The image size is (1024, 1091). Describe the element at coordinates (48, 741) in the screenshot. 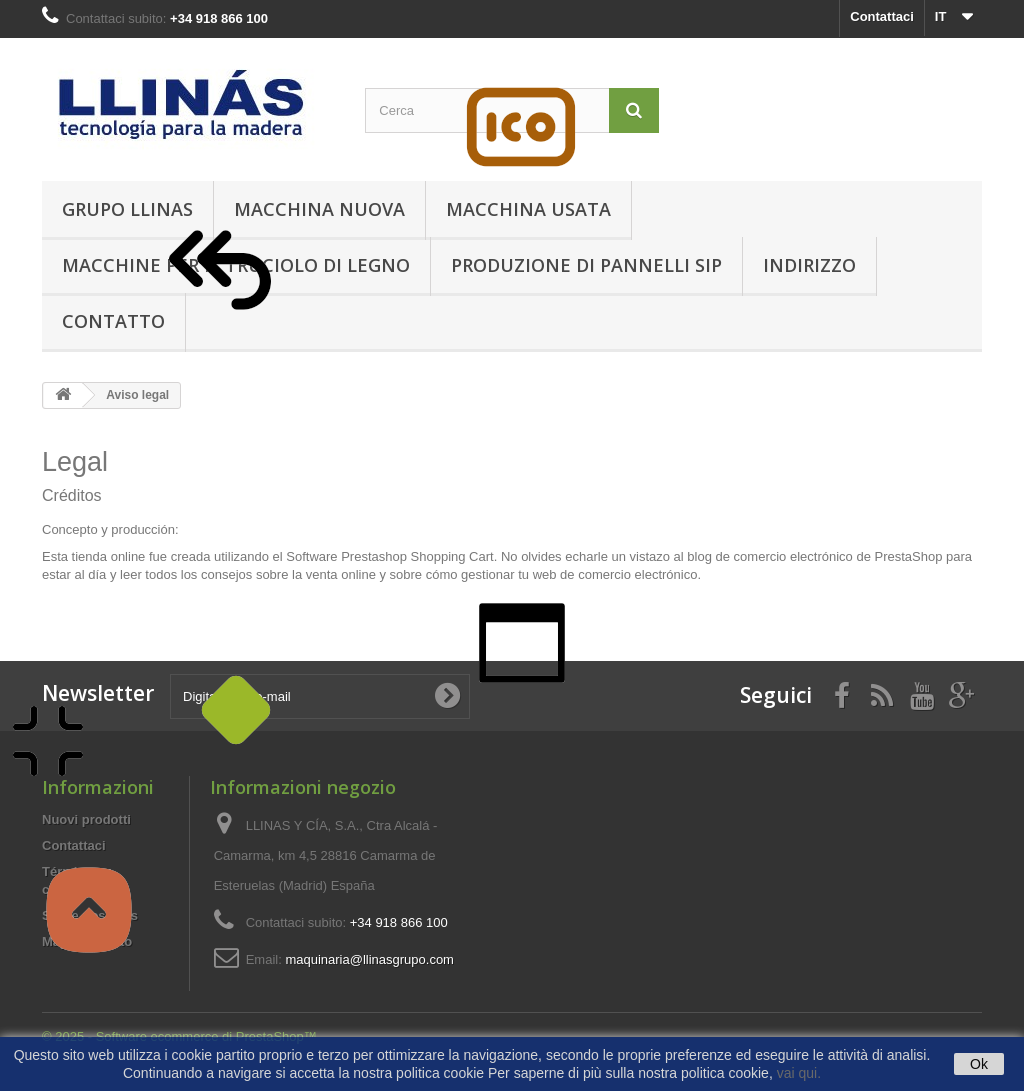

I see `minimize or exit fullscreen mode` at that location.